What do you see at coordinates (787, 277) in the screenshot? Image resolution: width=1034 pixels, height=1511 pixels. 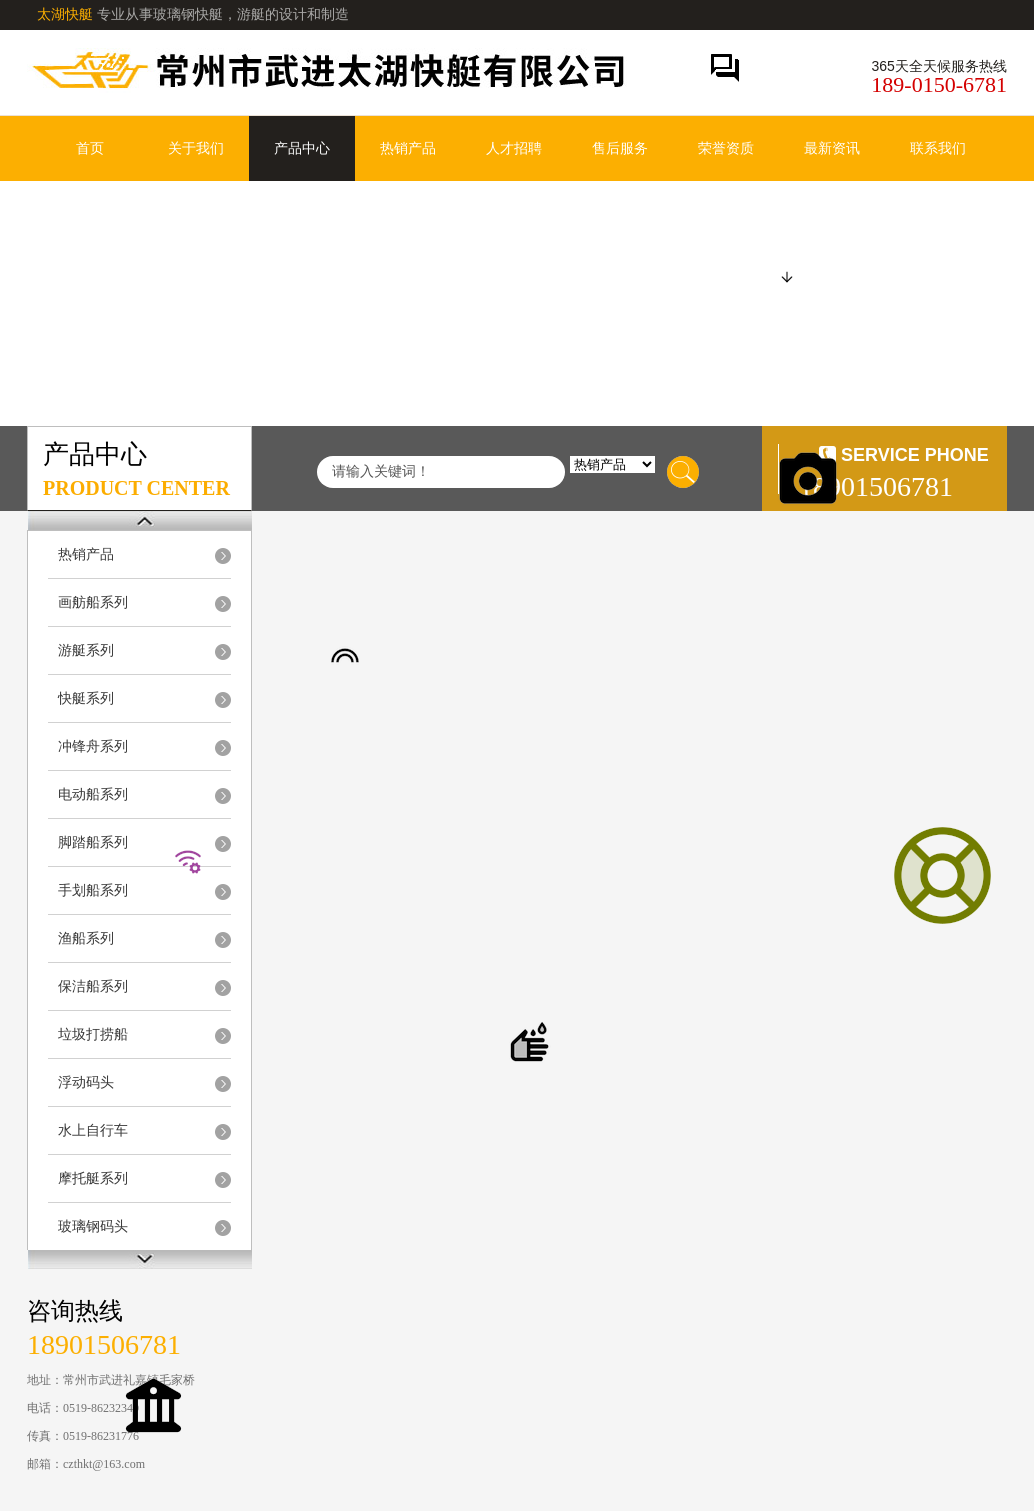 I see `download a file or content` at bounding box center [787, 277].